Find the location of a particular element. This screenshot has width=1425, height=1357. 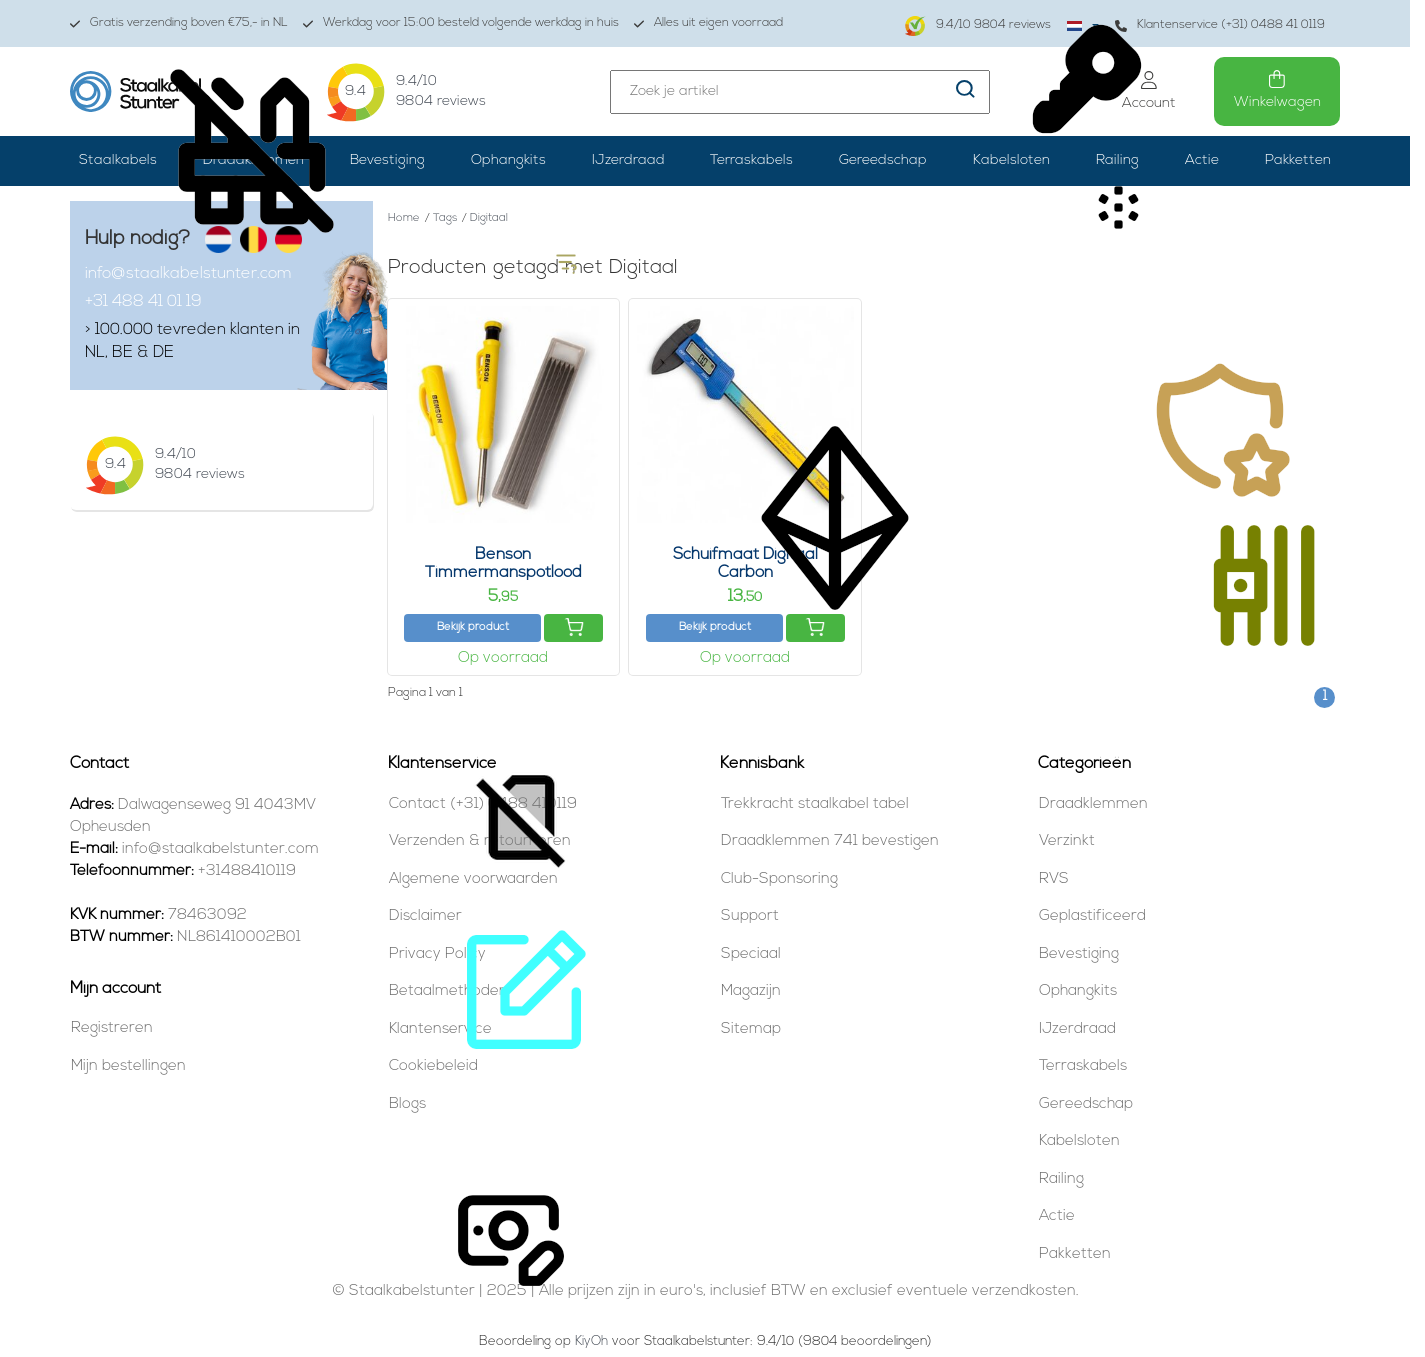

edit payment or transaction details is located at coordinates (508, 1230).